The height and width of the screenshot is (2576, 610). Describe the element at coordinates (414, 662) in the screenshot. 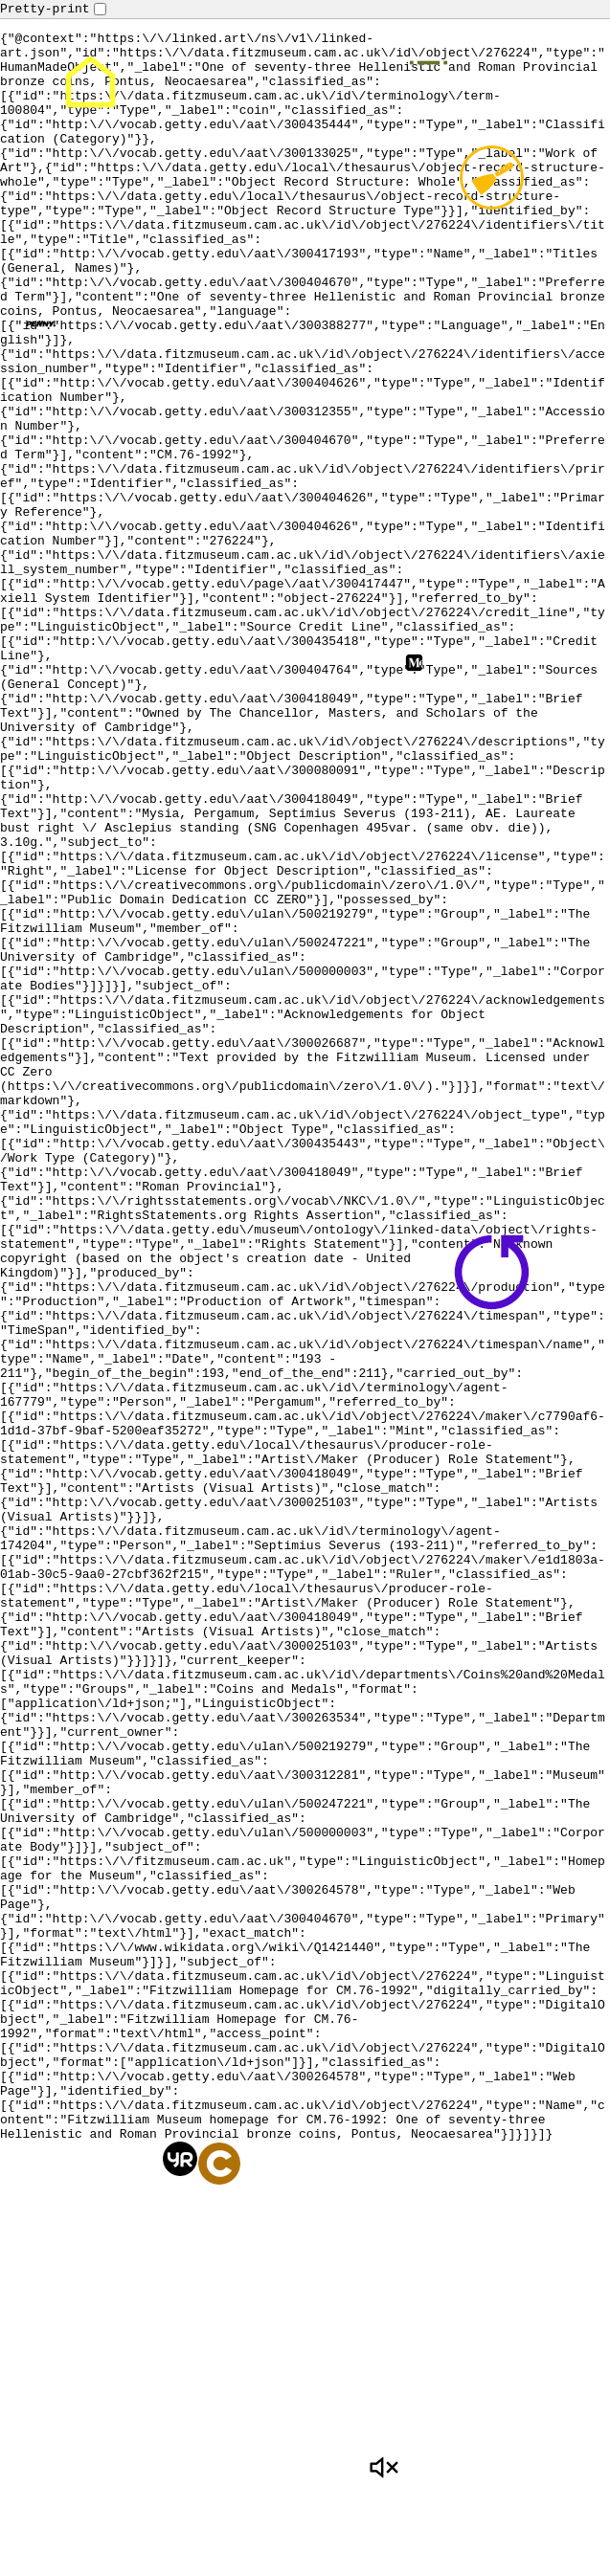

I see `open the Medium app` at that location.